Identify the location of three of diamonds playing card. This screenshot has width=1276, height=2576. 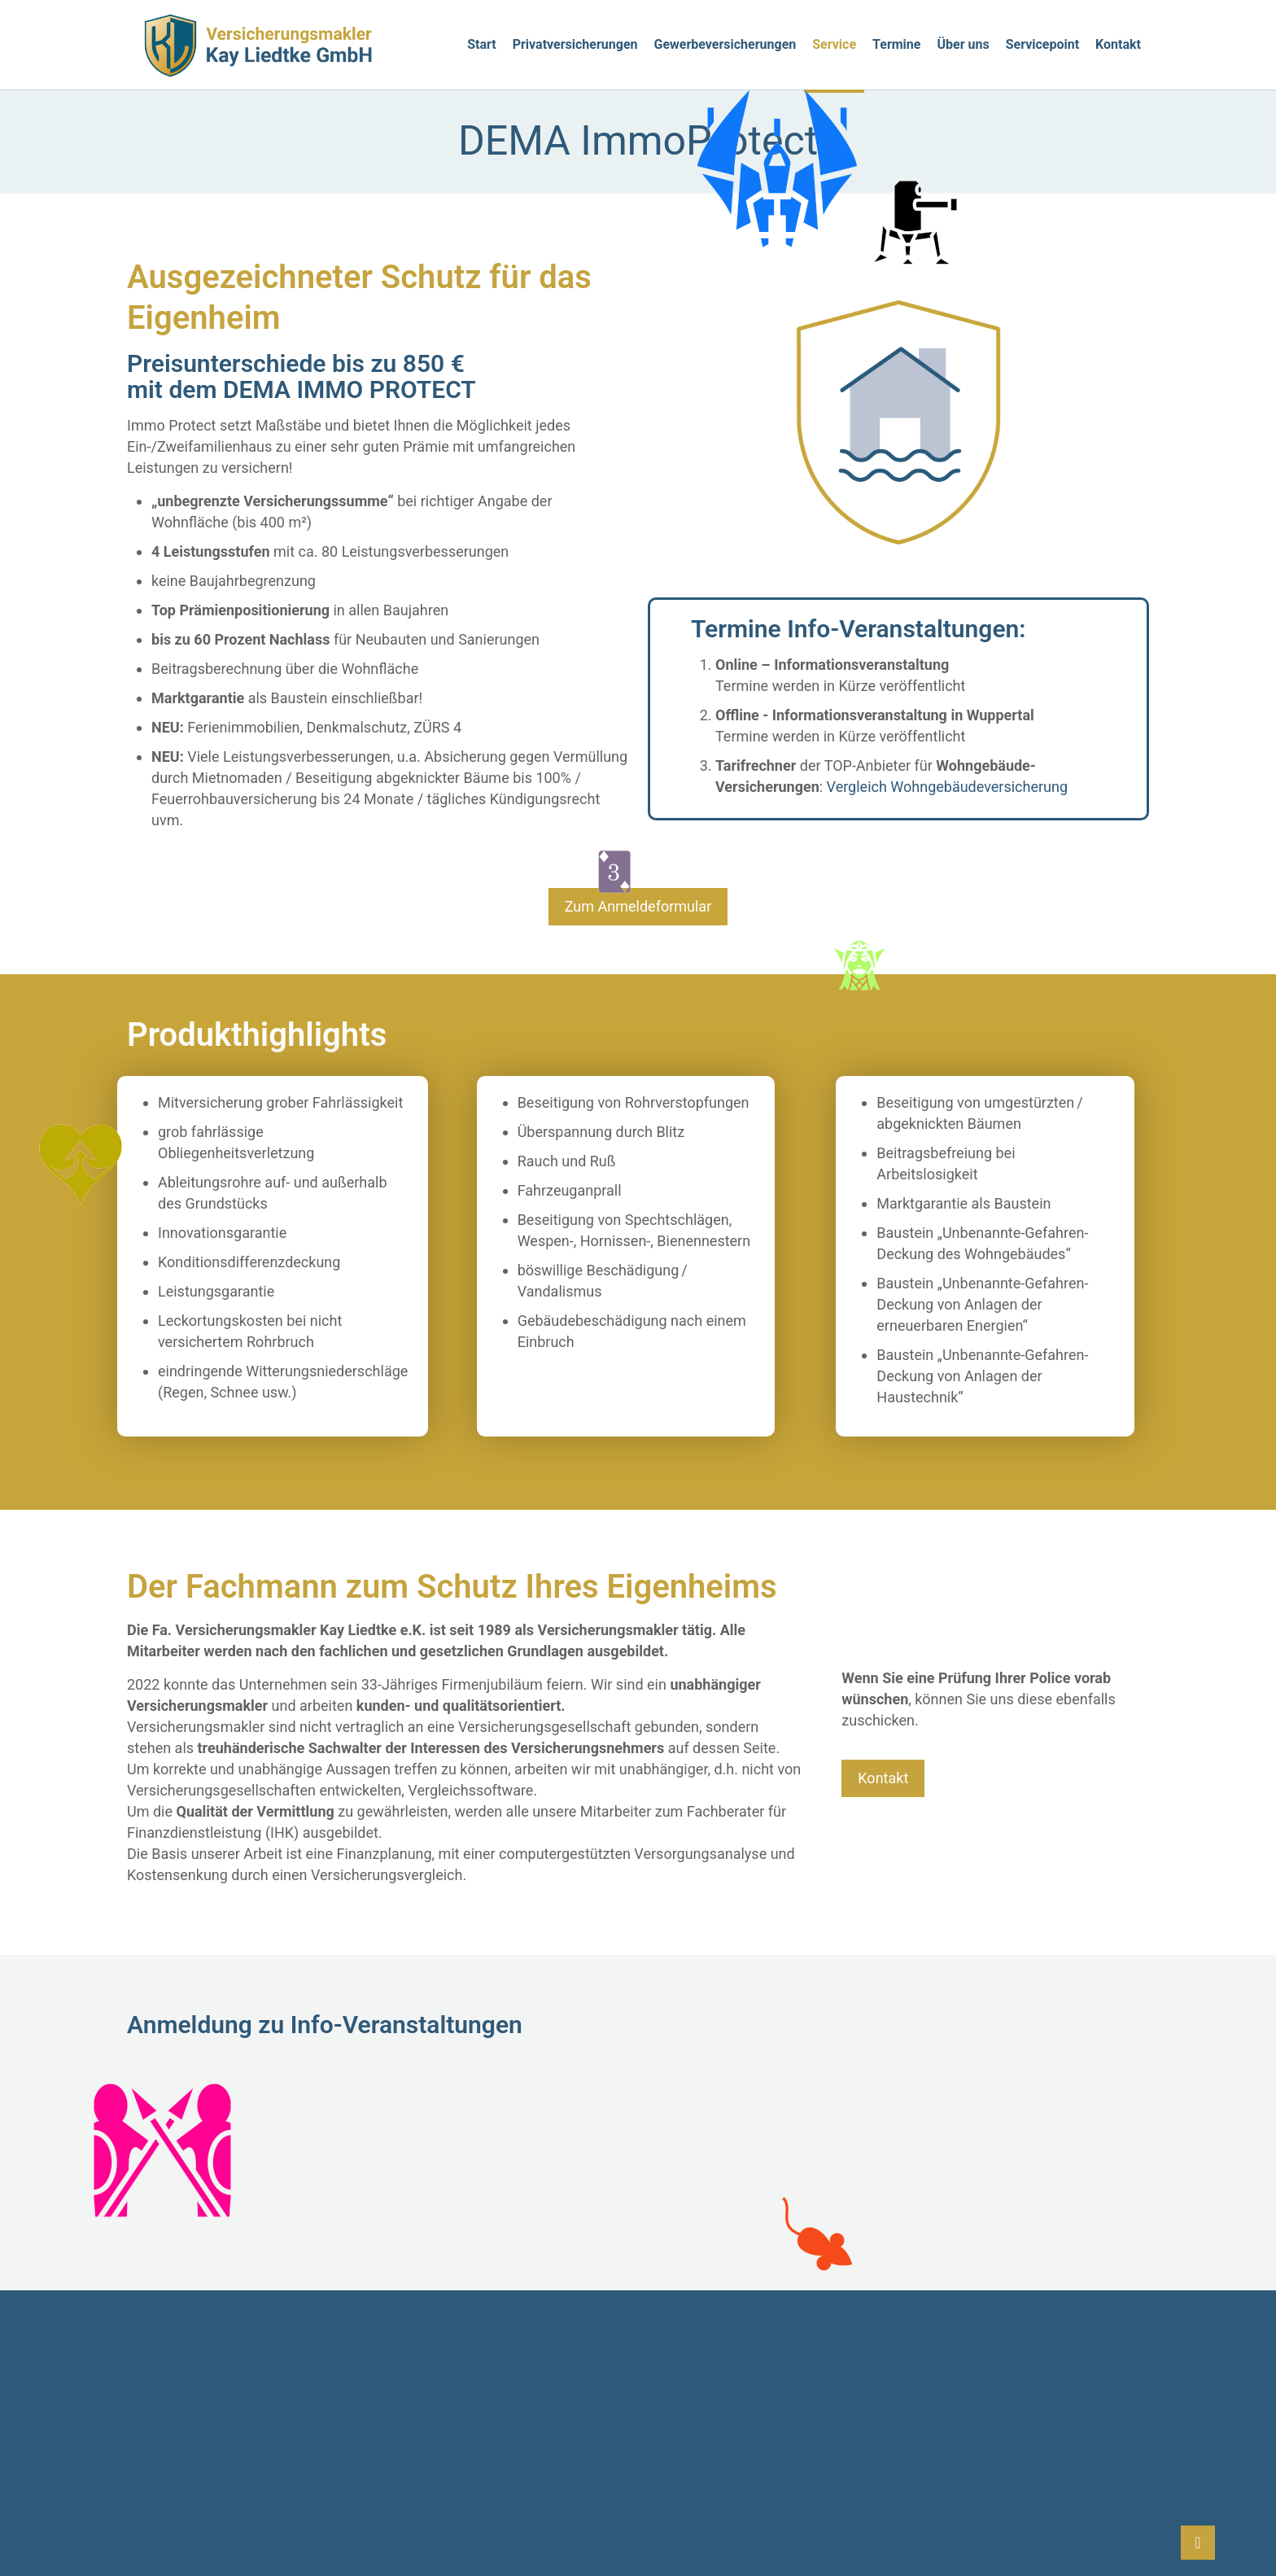
(614, 872).